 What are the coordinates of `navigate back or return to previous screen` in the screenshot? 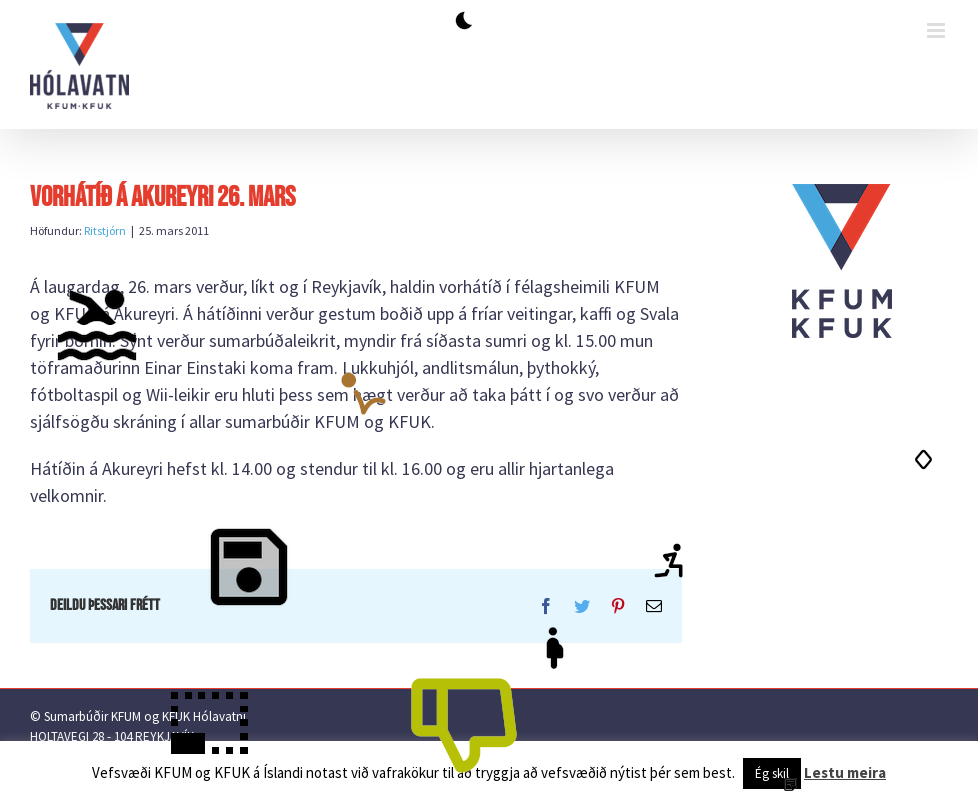 It's located at (363, 392).